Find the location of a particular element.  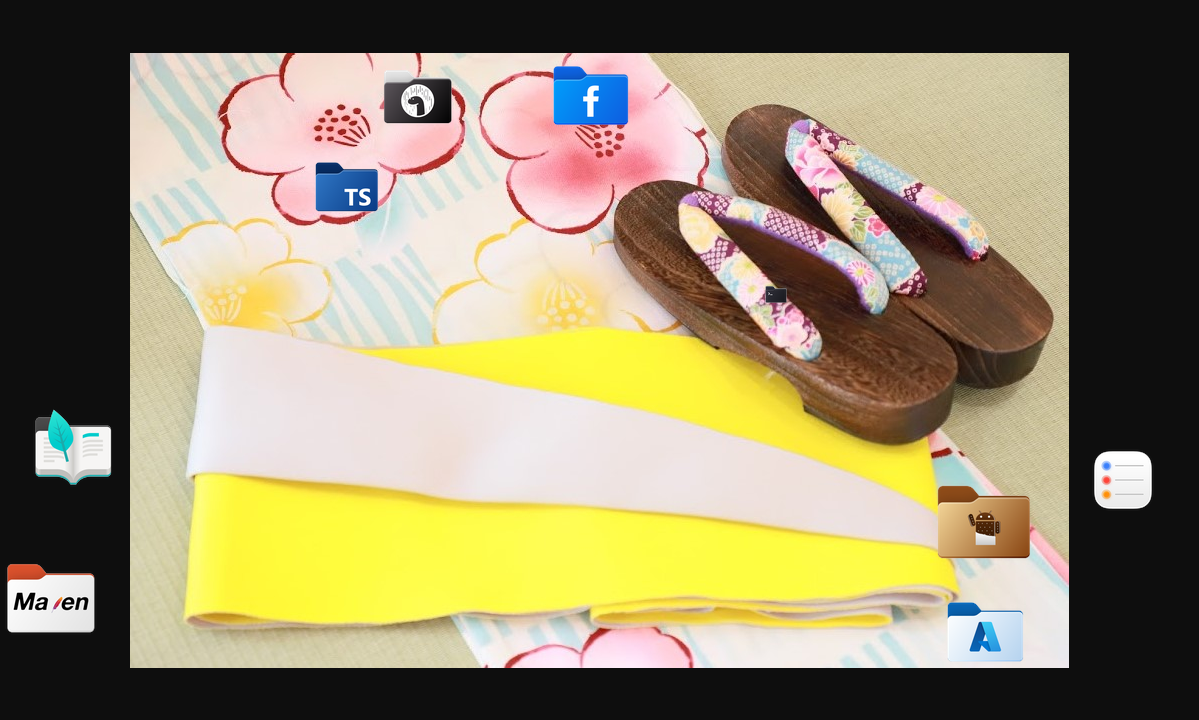

open microsoft azure project folder is located at coordinates (985, 634).